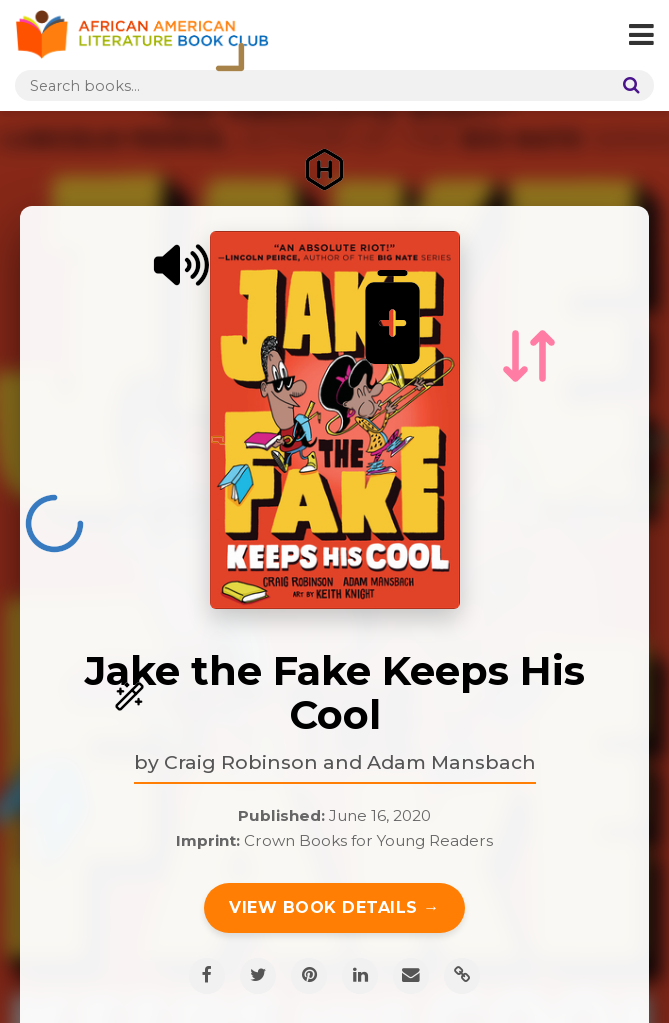 The image size is (669, 1023). What do you see at coordinates (217, 439) in the screenshot?
I see `remove a variable from your code` at bounding box center [217, 439].